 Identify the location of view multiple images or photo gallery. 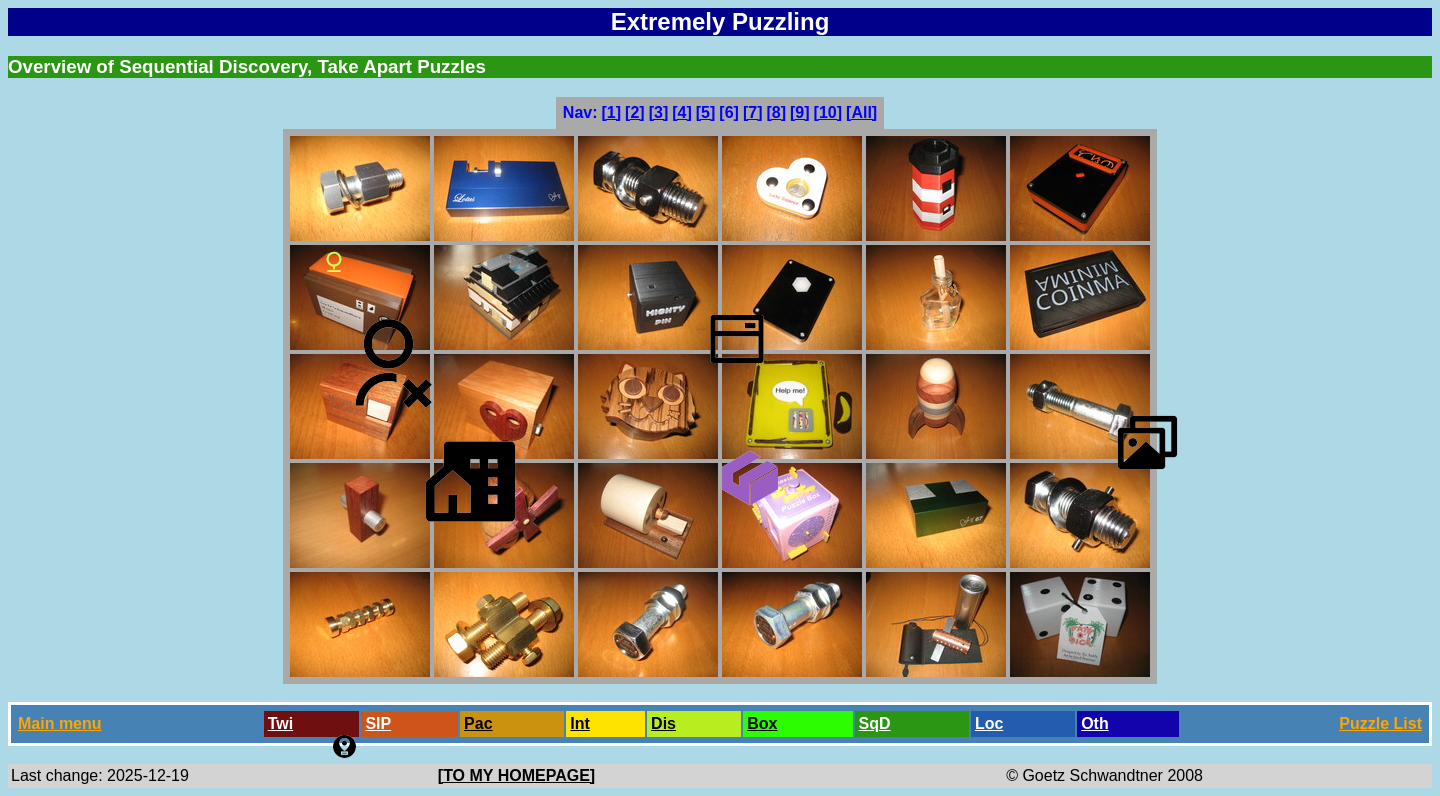
(1147, 442).